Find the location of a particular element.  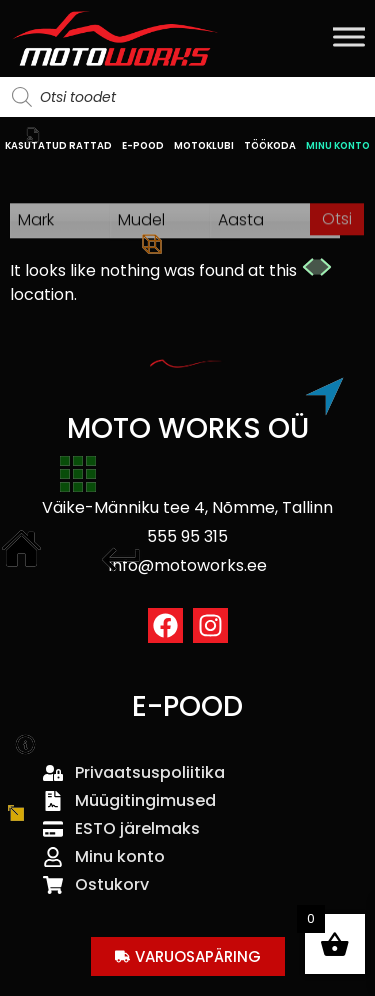

access a locked or protected file is located at coordinates (33, 135).